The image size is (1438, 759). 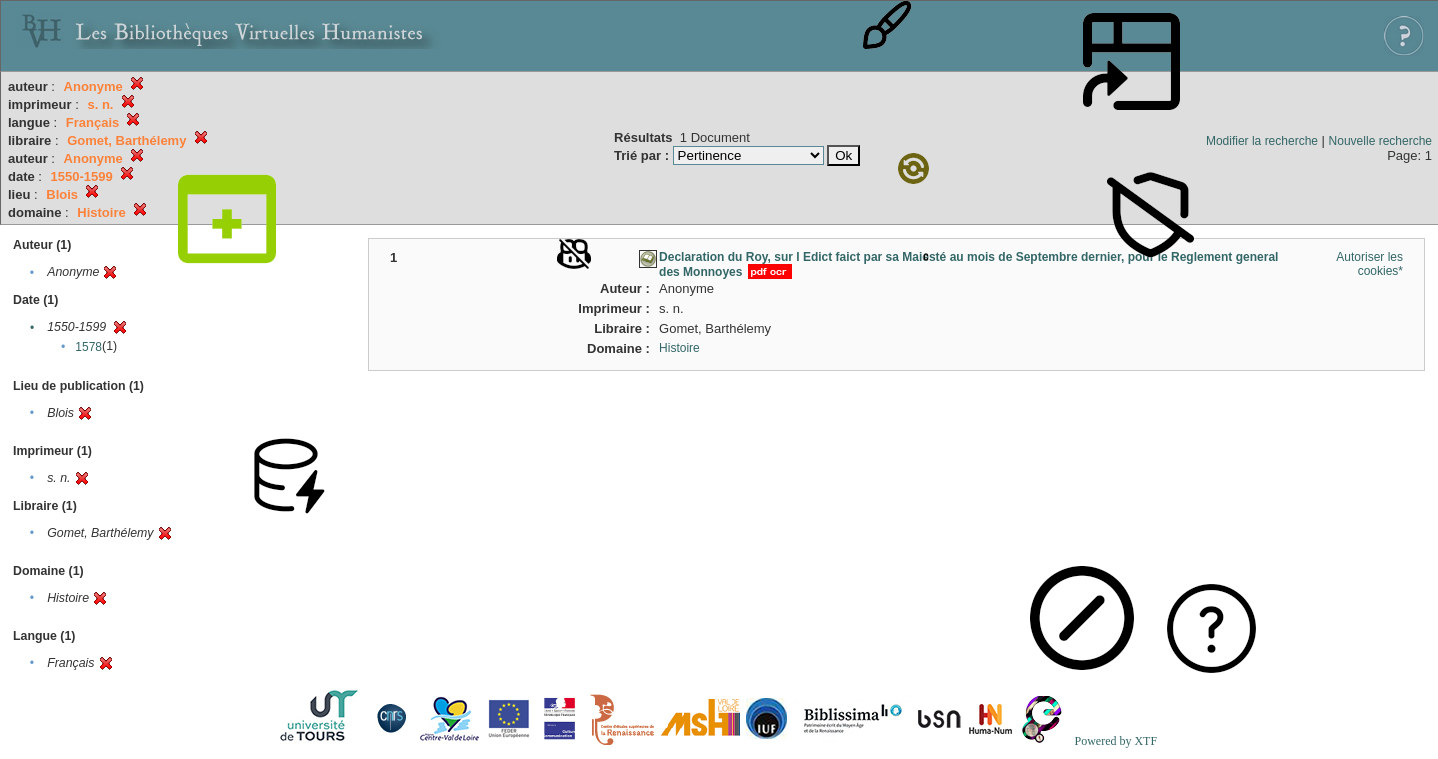 What do you see at coordinates (913, 168) in the screenshot?
I see `reopen a closed issue` at bounding box center [913, 168].